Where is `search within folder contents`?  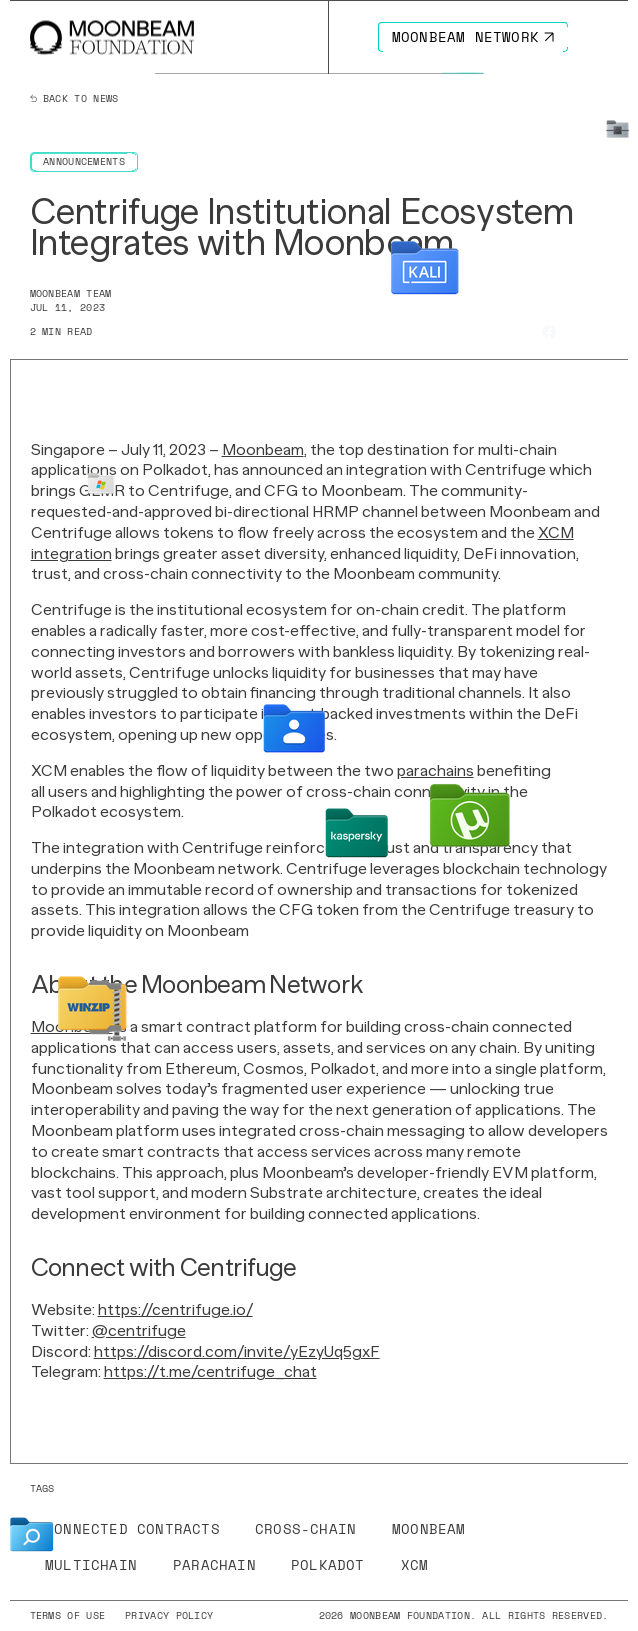
search within folder contents is located at coordinates (31, 1535).